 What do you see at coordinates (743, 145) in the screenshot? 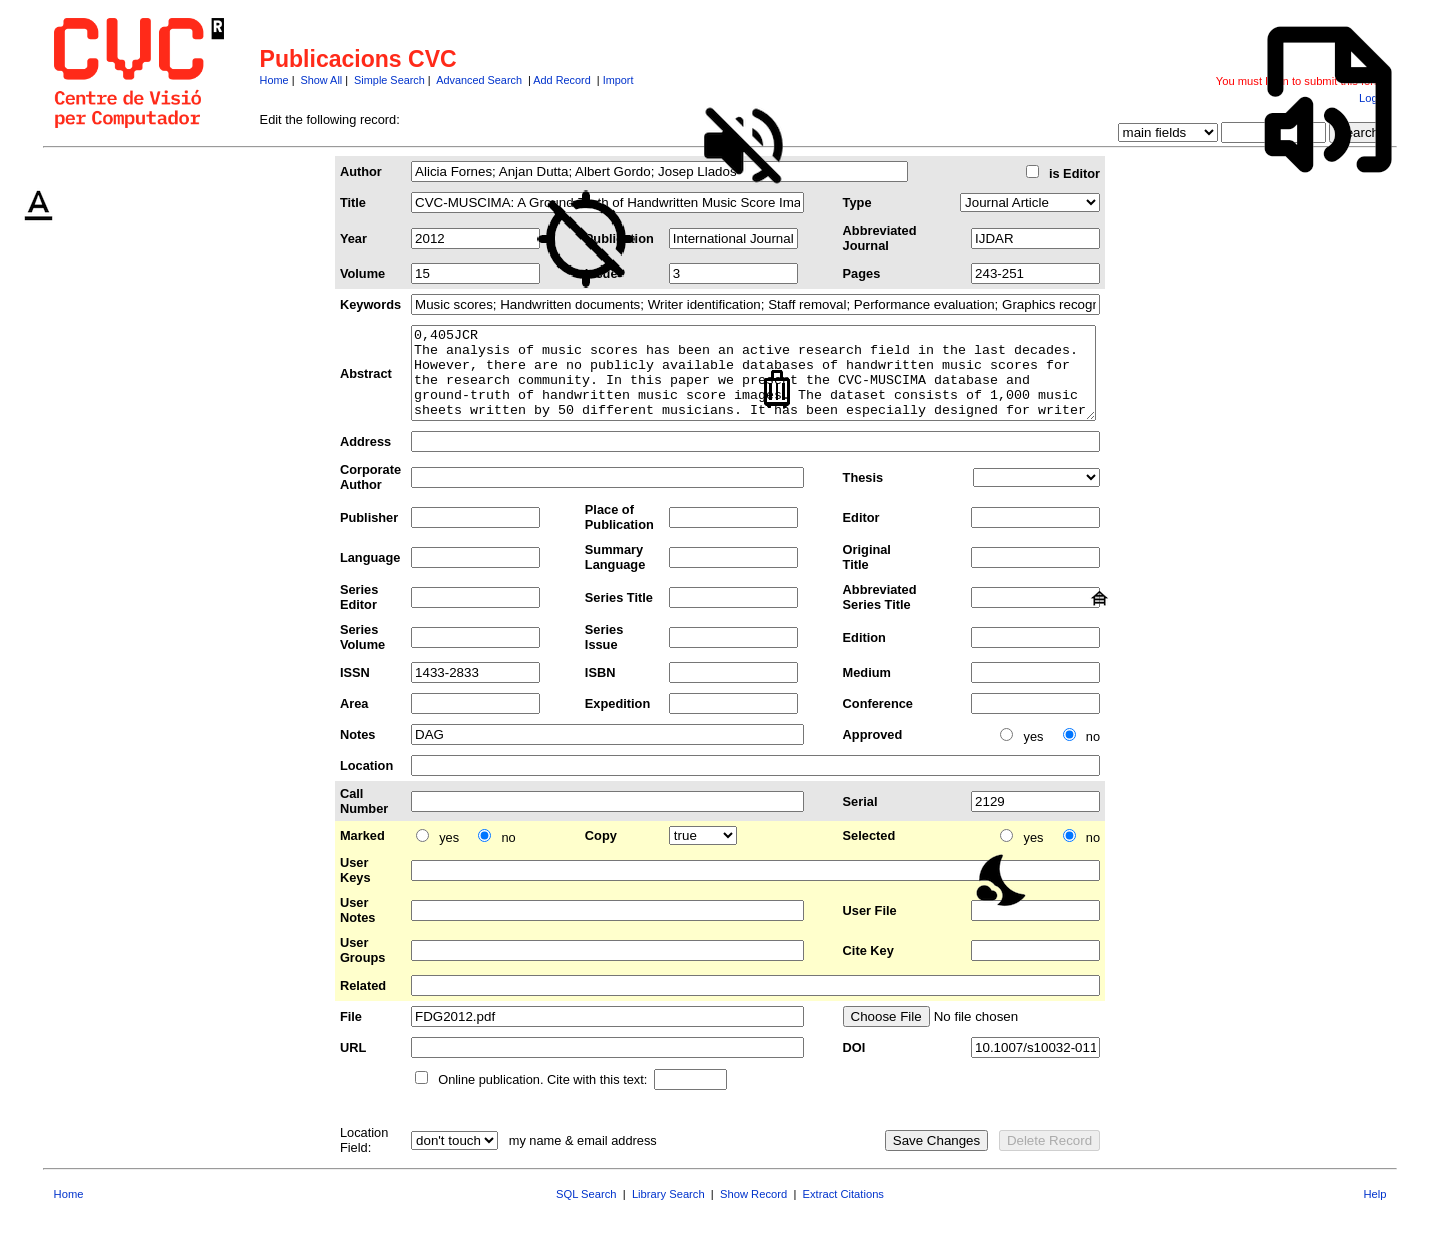
I see `mute audio or sound` at bounding box center [743, 145].